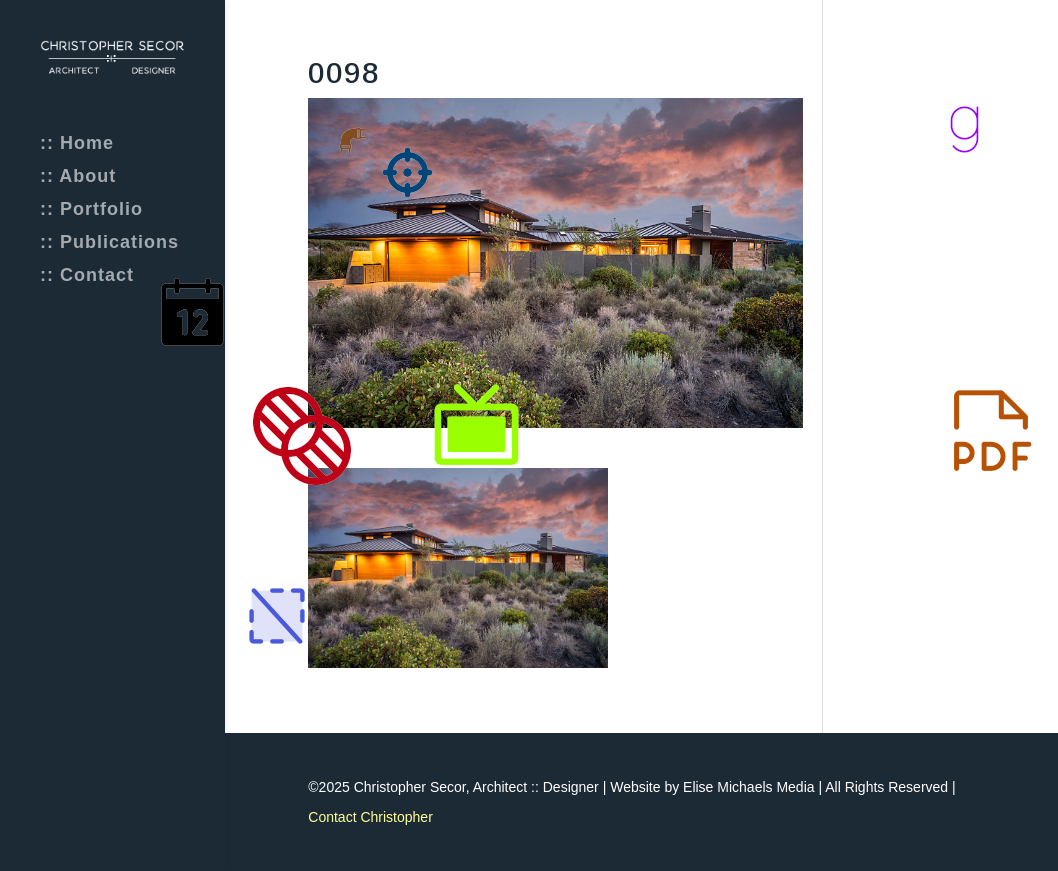  What do you see at coordinates (192, 314) in the screenshot?
I see `open calendar or date picker` at bounding box center [192, 314].